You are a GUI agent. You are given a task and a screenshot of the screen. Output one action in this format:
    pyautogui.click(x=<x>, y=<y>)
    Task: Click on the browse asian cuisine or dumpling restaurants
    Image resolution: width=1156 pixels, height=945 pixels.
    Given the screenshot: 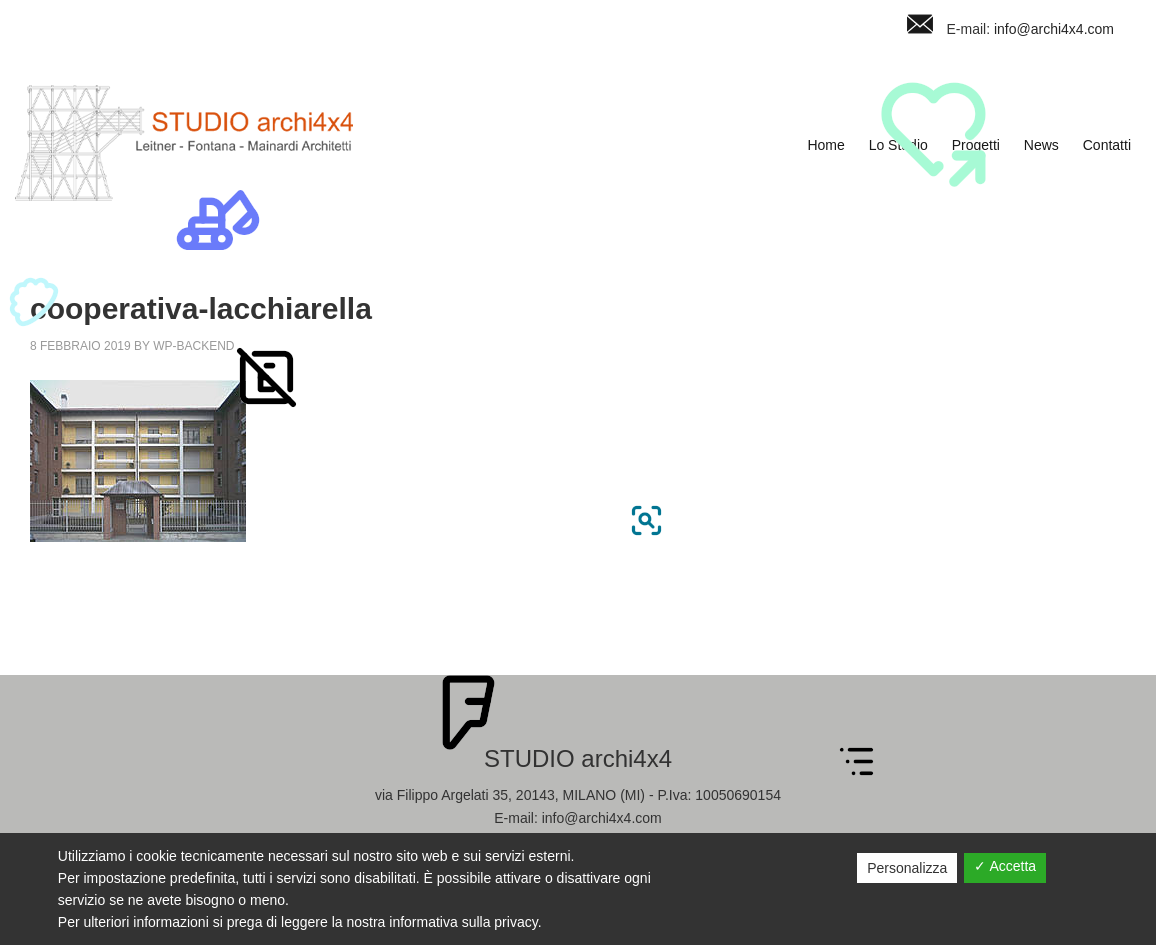 What is the action you would take?
    pyautogui.click(x=34, y=302)
    